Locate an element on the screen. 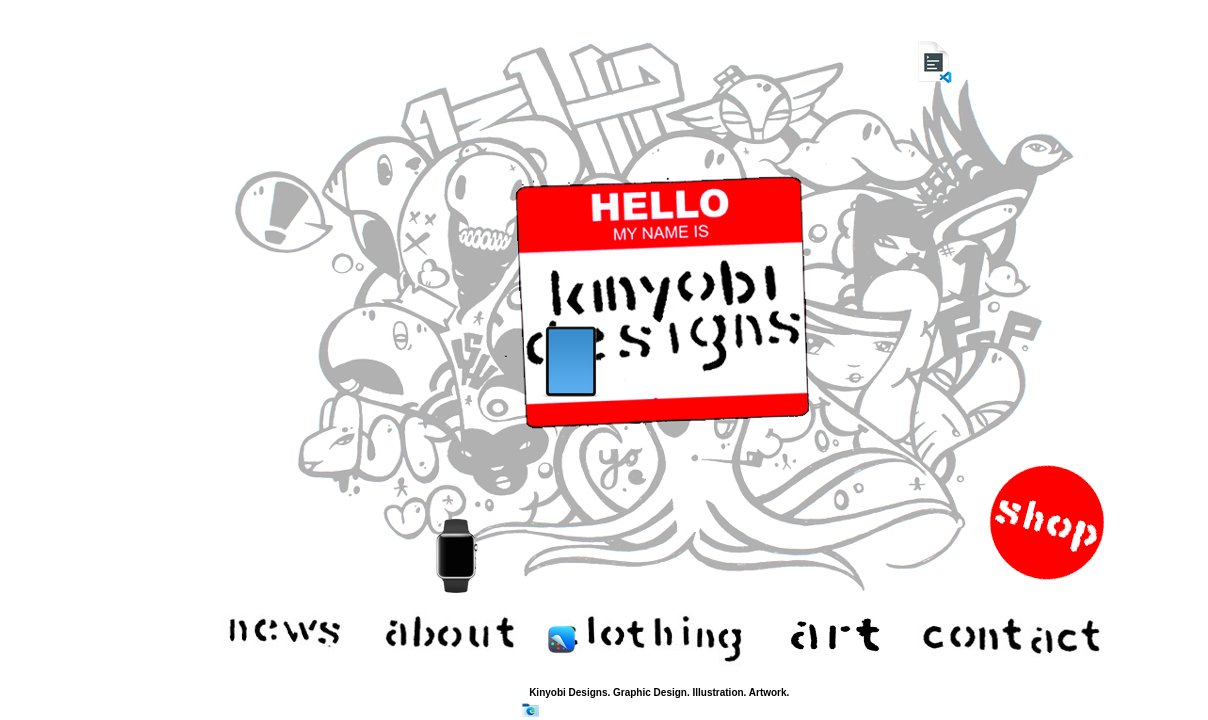 This screenshot has height=720, width=1208. open a shell script file in Visual Studio Code is located at coordinates (933, 62).